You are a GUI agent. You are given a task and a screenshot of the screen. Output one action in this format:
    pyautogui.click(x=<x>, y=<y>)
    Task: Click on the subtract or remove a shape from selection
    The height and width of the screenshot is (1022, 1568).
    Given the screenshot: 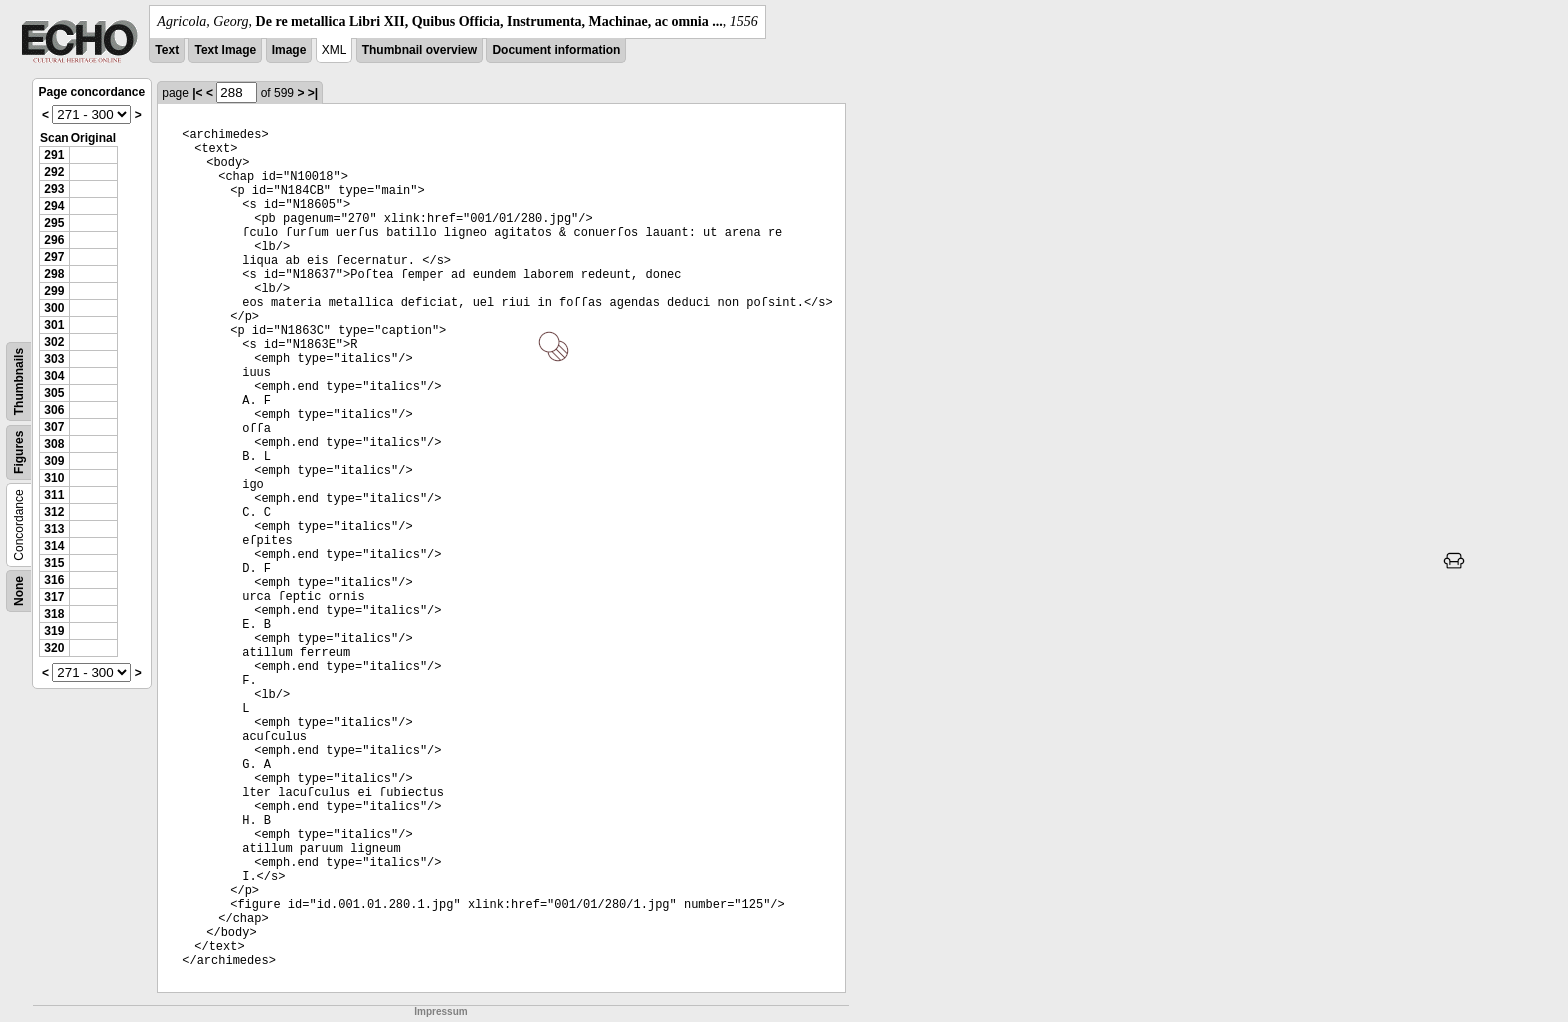 What is the action you would take?
    pyautogui.click(x=553, y=346)
    